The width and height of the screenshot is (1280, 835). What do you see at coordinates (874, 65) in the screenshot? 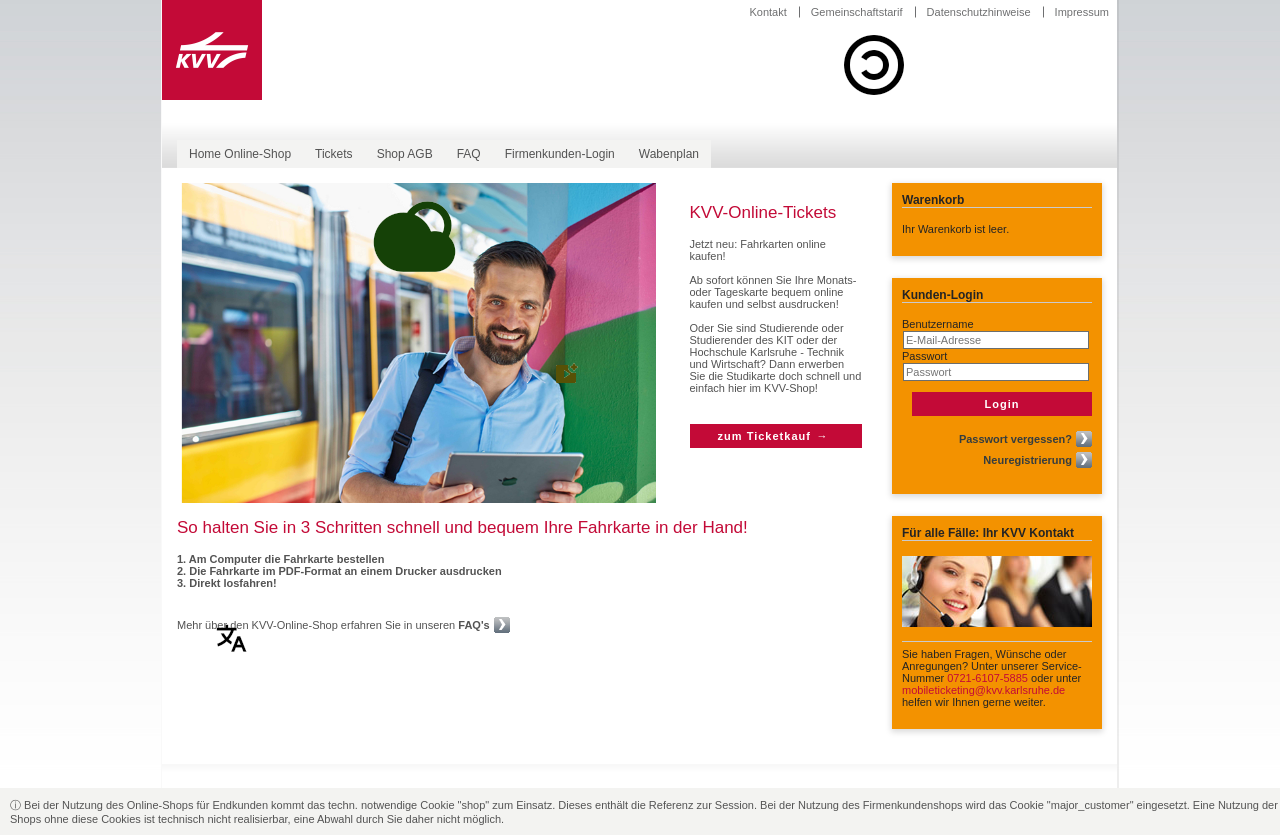
I see `indicates copyleft licensing for content or software` at bounding box center [874, 65].